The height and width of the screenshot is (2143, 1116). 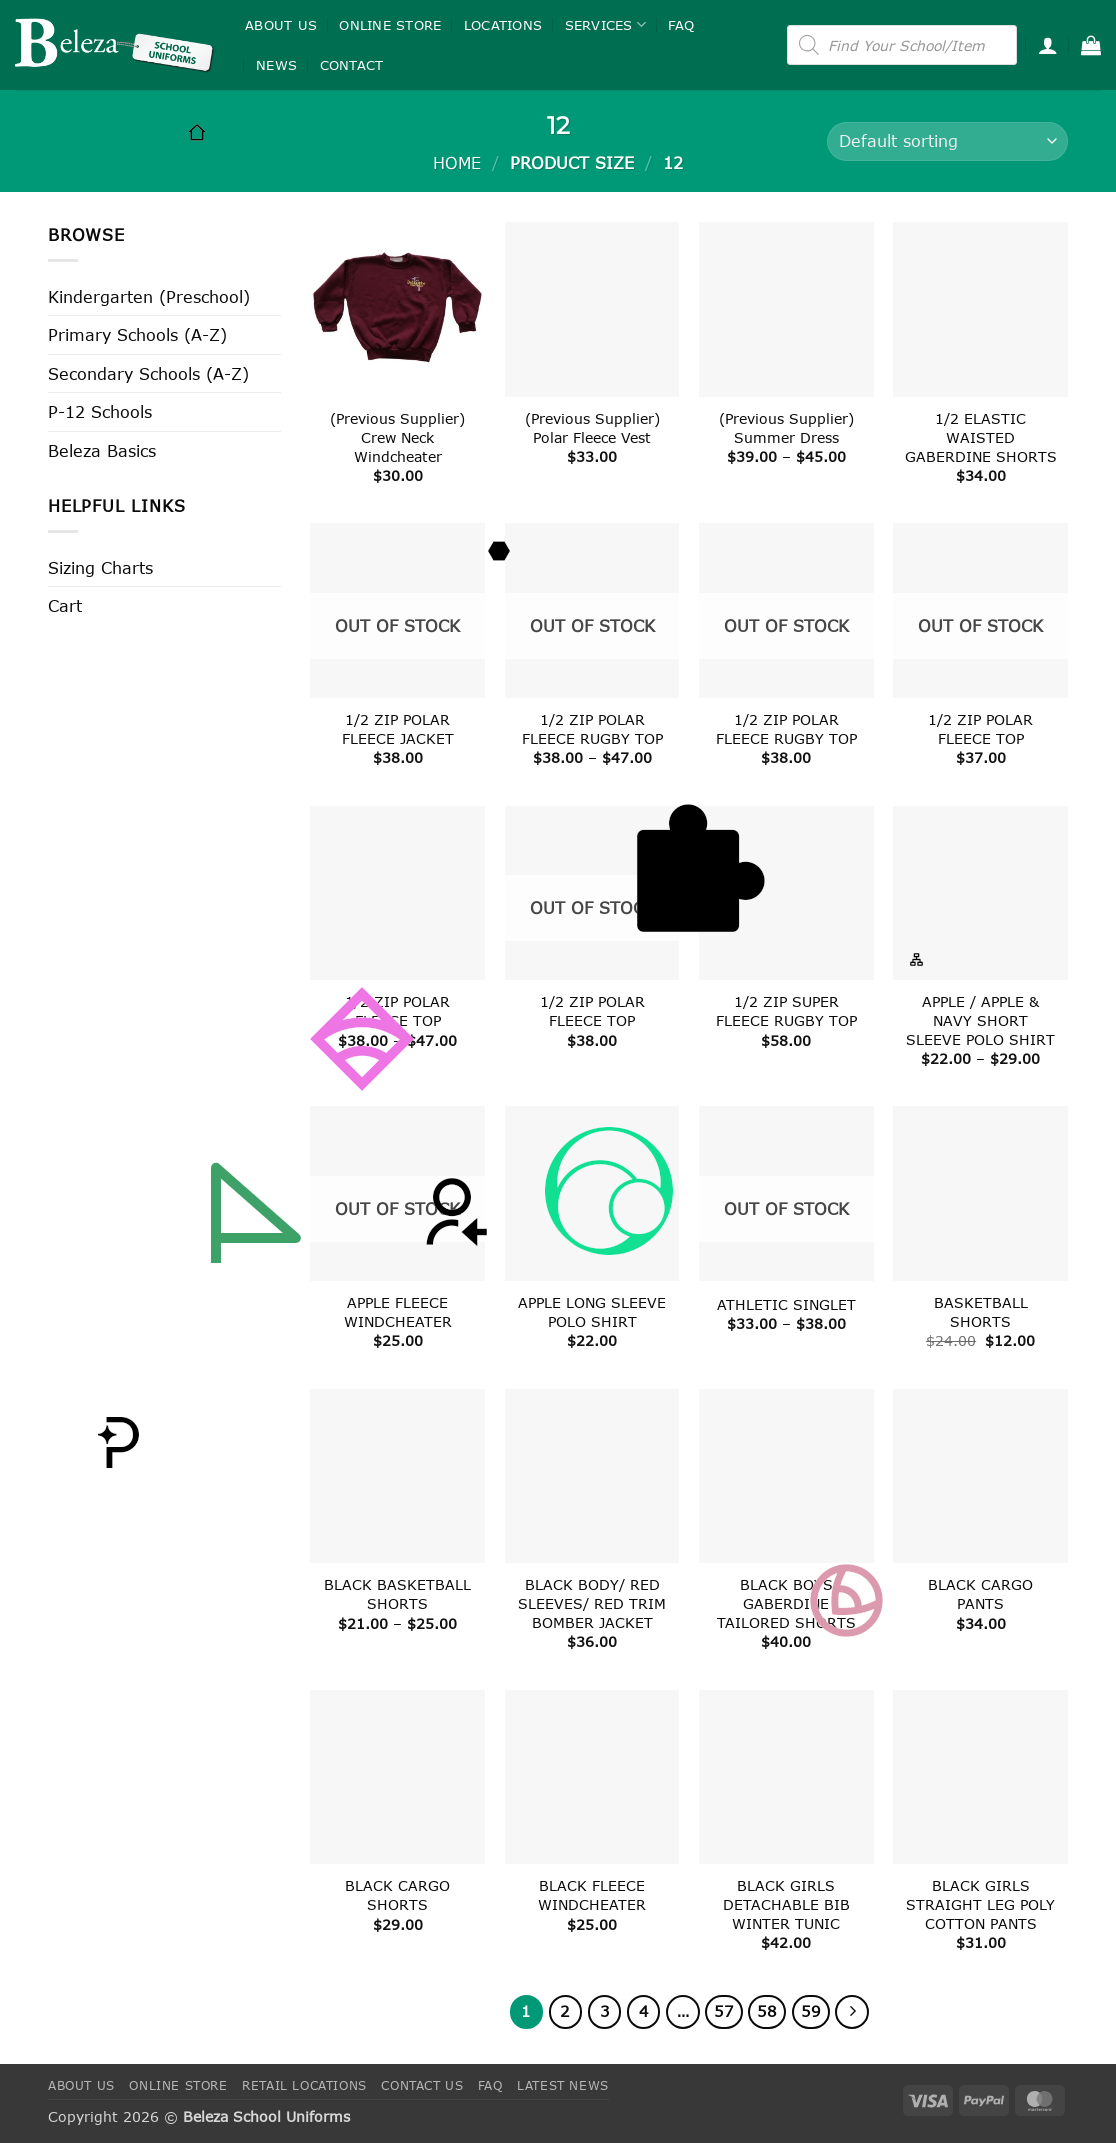 I want to click on flag an item for review or attention, so click(x=251, y=1213).